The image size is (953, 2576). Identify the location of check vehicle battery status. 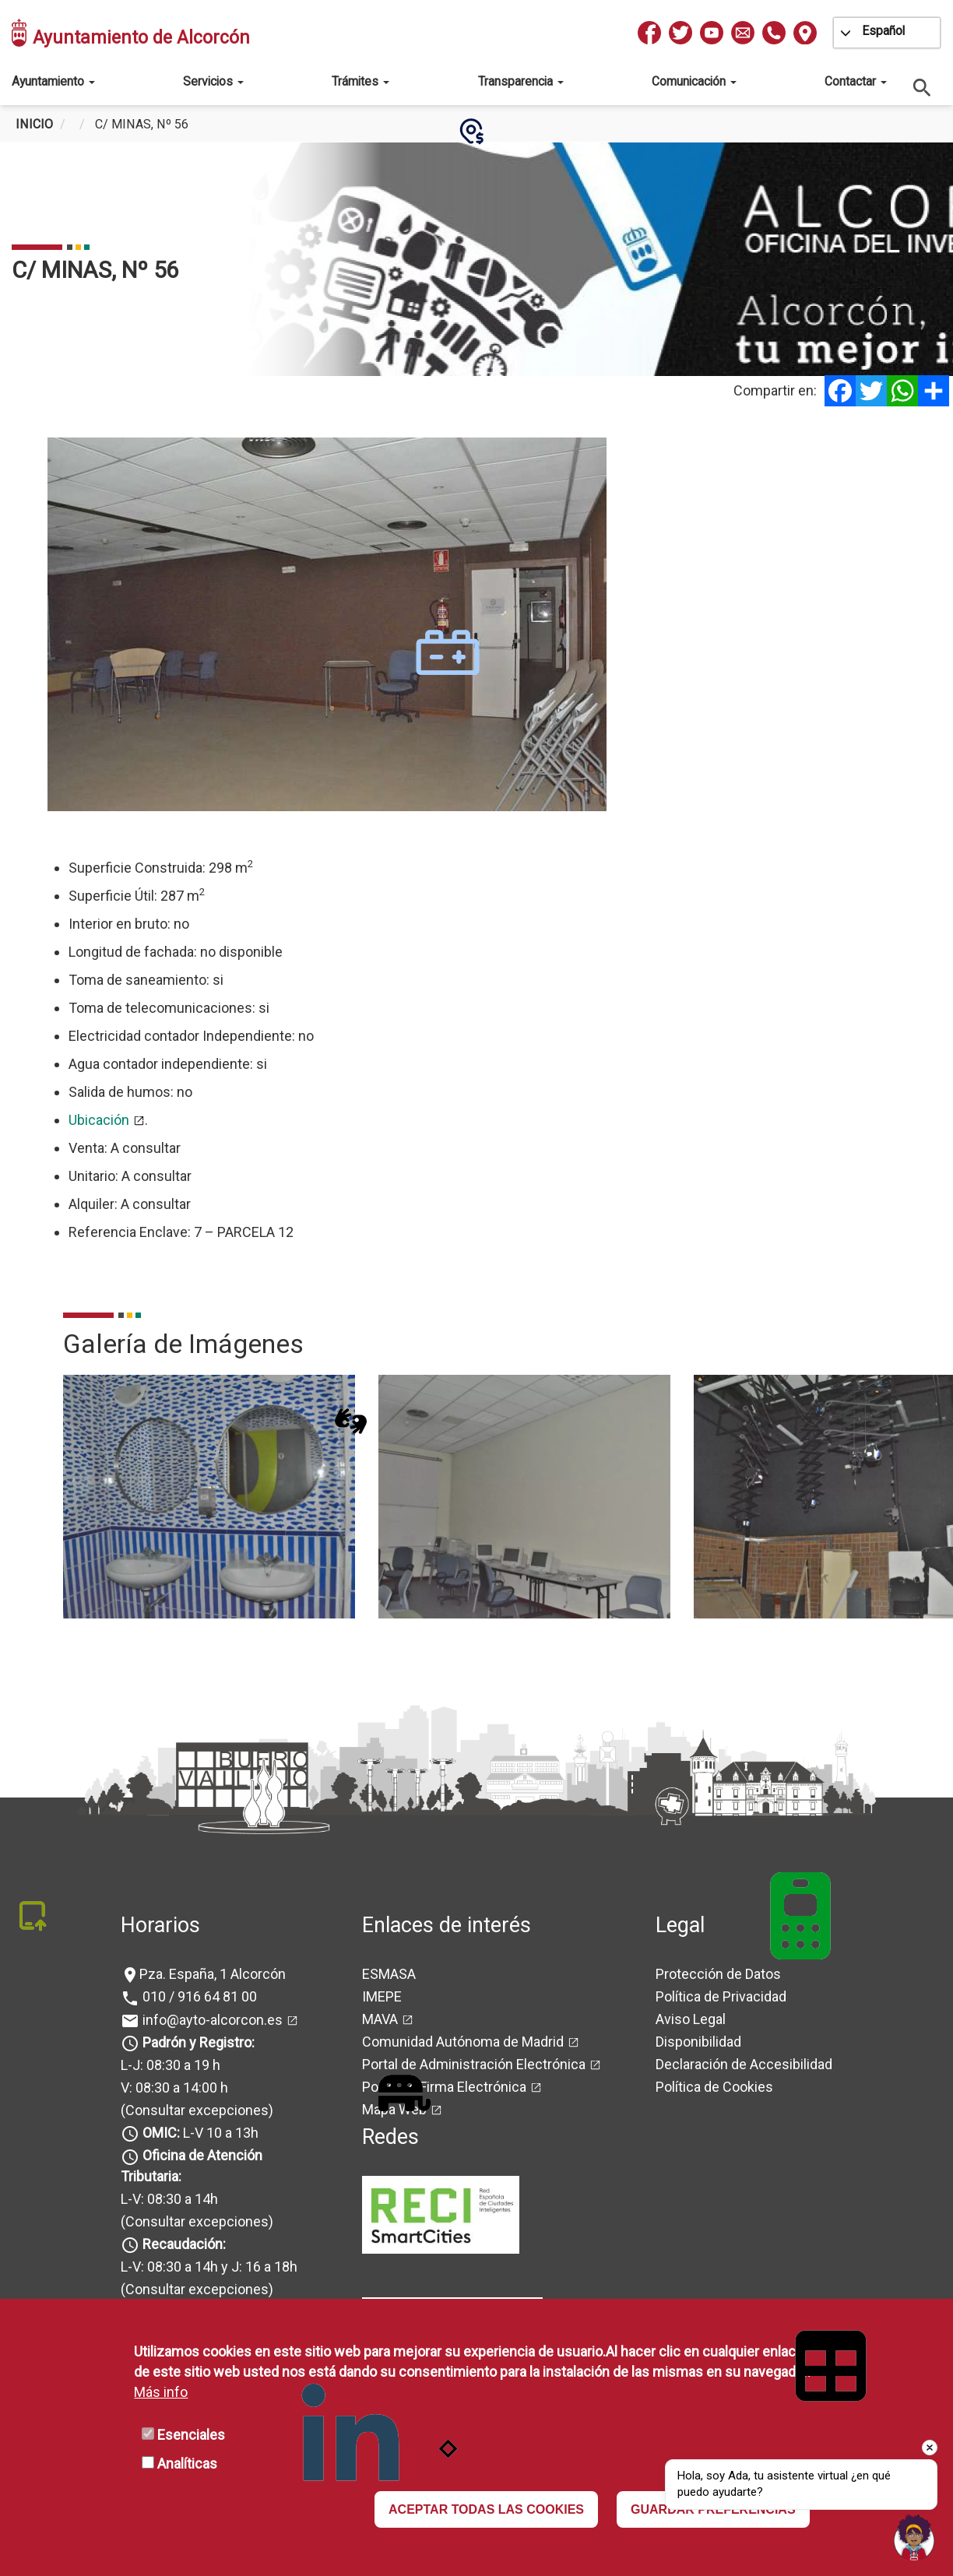
(448, 655).